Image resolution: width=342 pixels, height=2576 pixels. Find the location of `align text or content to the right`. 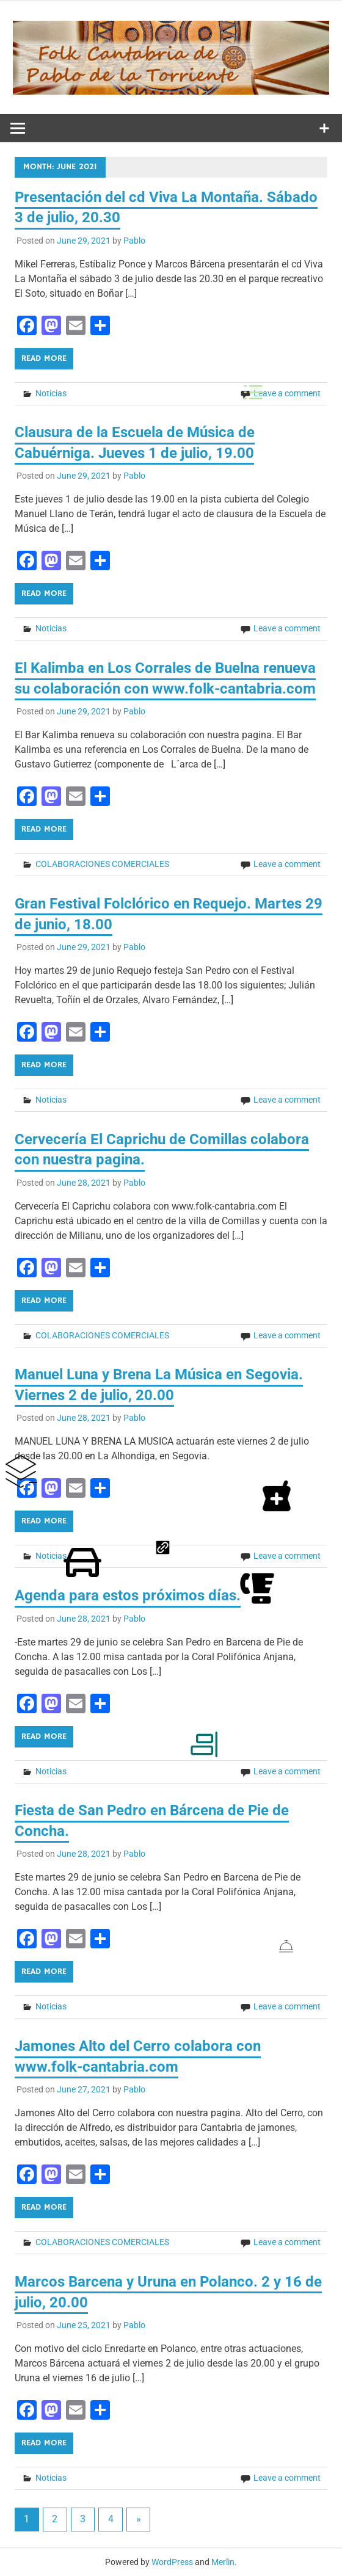

align text or content to the right is located at coordinates (205, 1744).